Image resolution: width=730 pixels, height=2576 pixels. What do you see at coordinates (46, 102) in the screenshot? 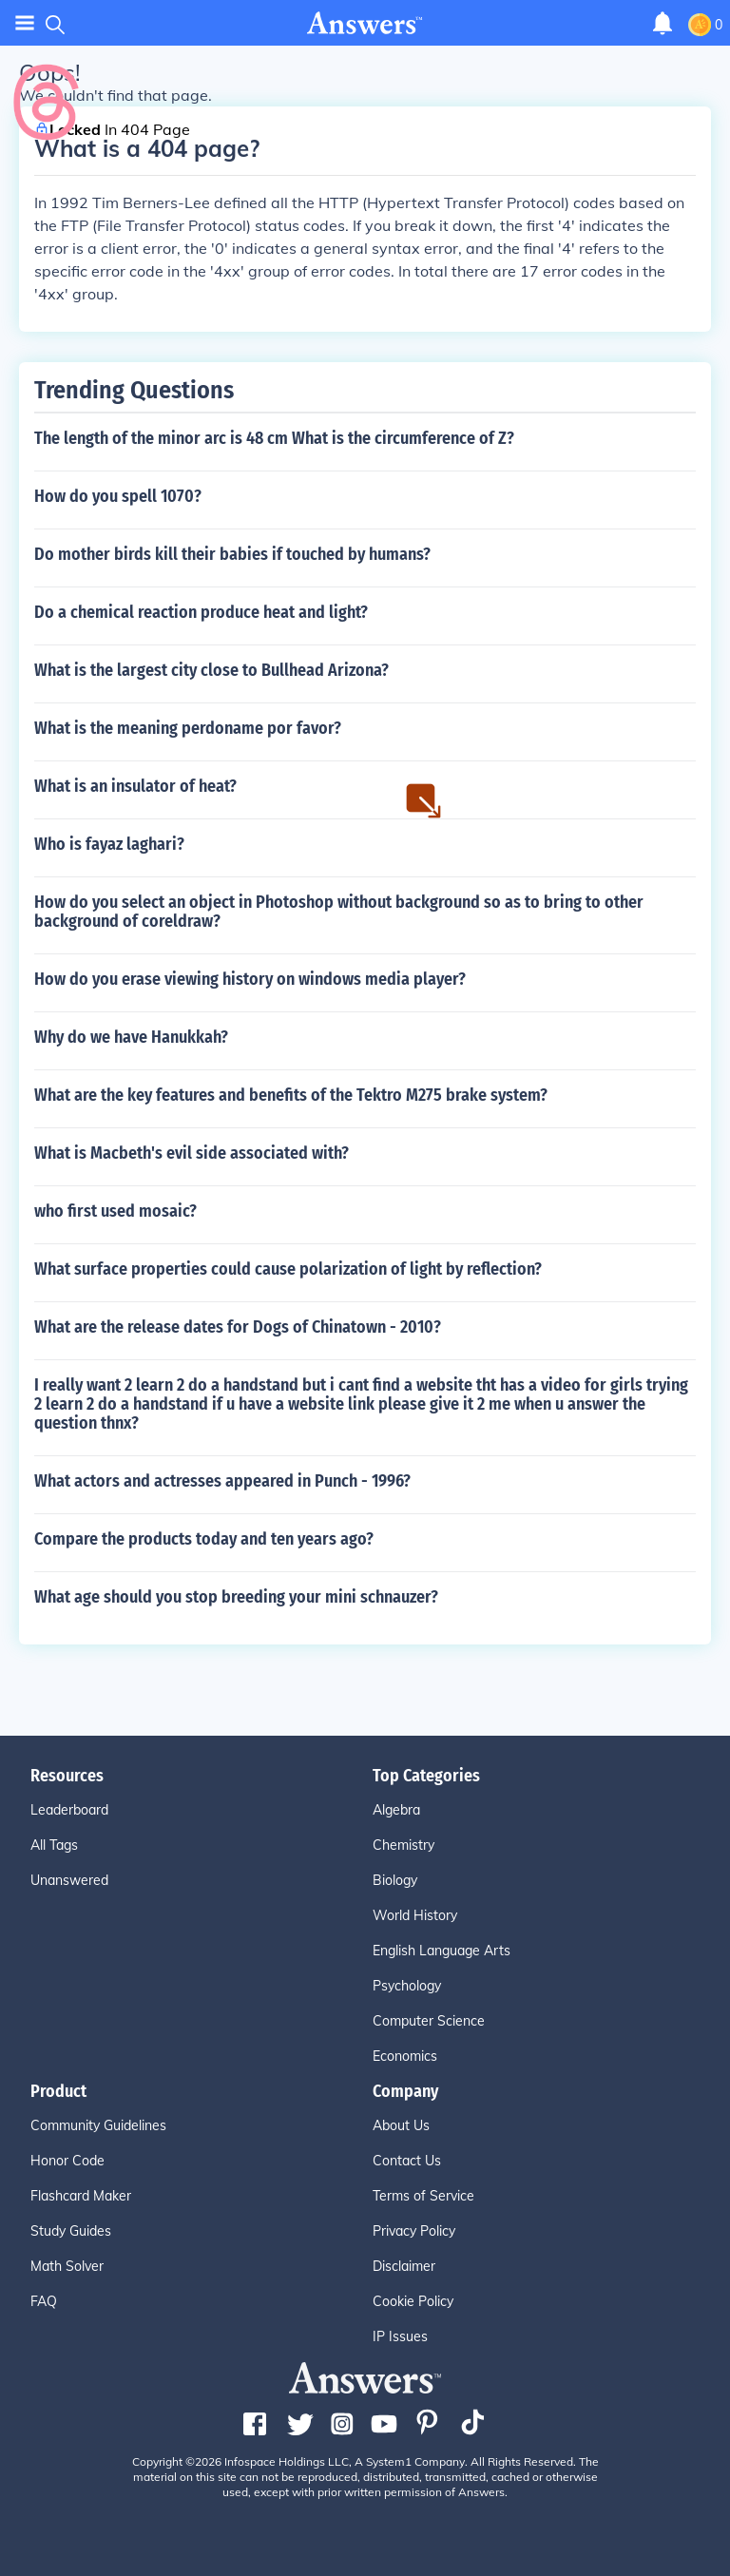
I see `open the Threads app` at bounding box center [46, 102].